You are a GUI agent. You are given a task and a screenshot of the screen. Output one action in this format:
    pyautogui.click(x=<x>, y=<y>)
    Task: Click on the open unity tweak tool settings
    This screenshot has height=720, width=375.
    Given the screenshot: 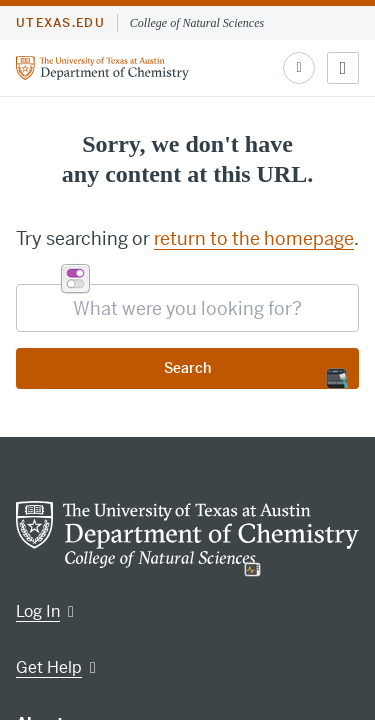 What is the action you would take?
    pyautogui.click(x=75, y=278)
    